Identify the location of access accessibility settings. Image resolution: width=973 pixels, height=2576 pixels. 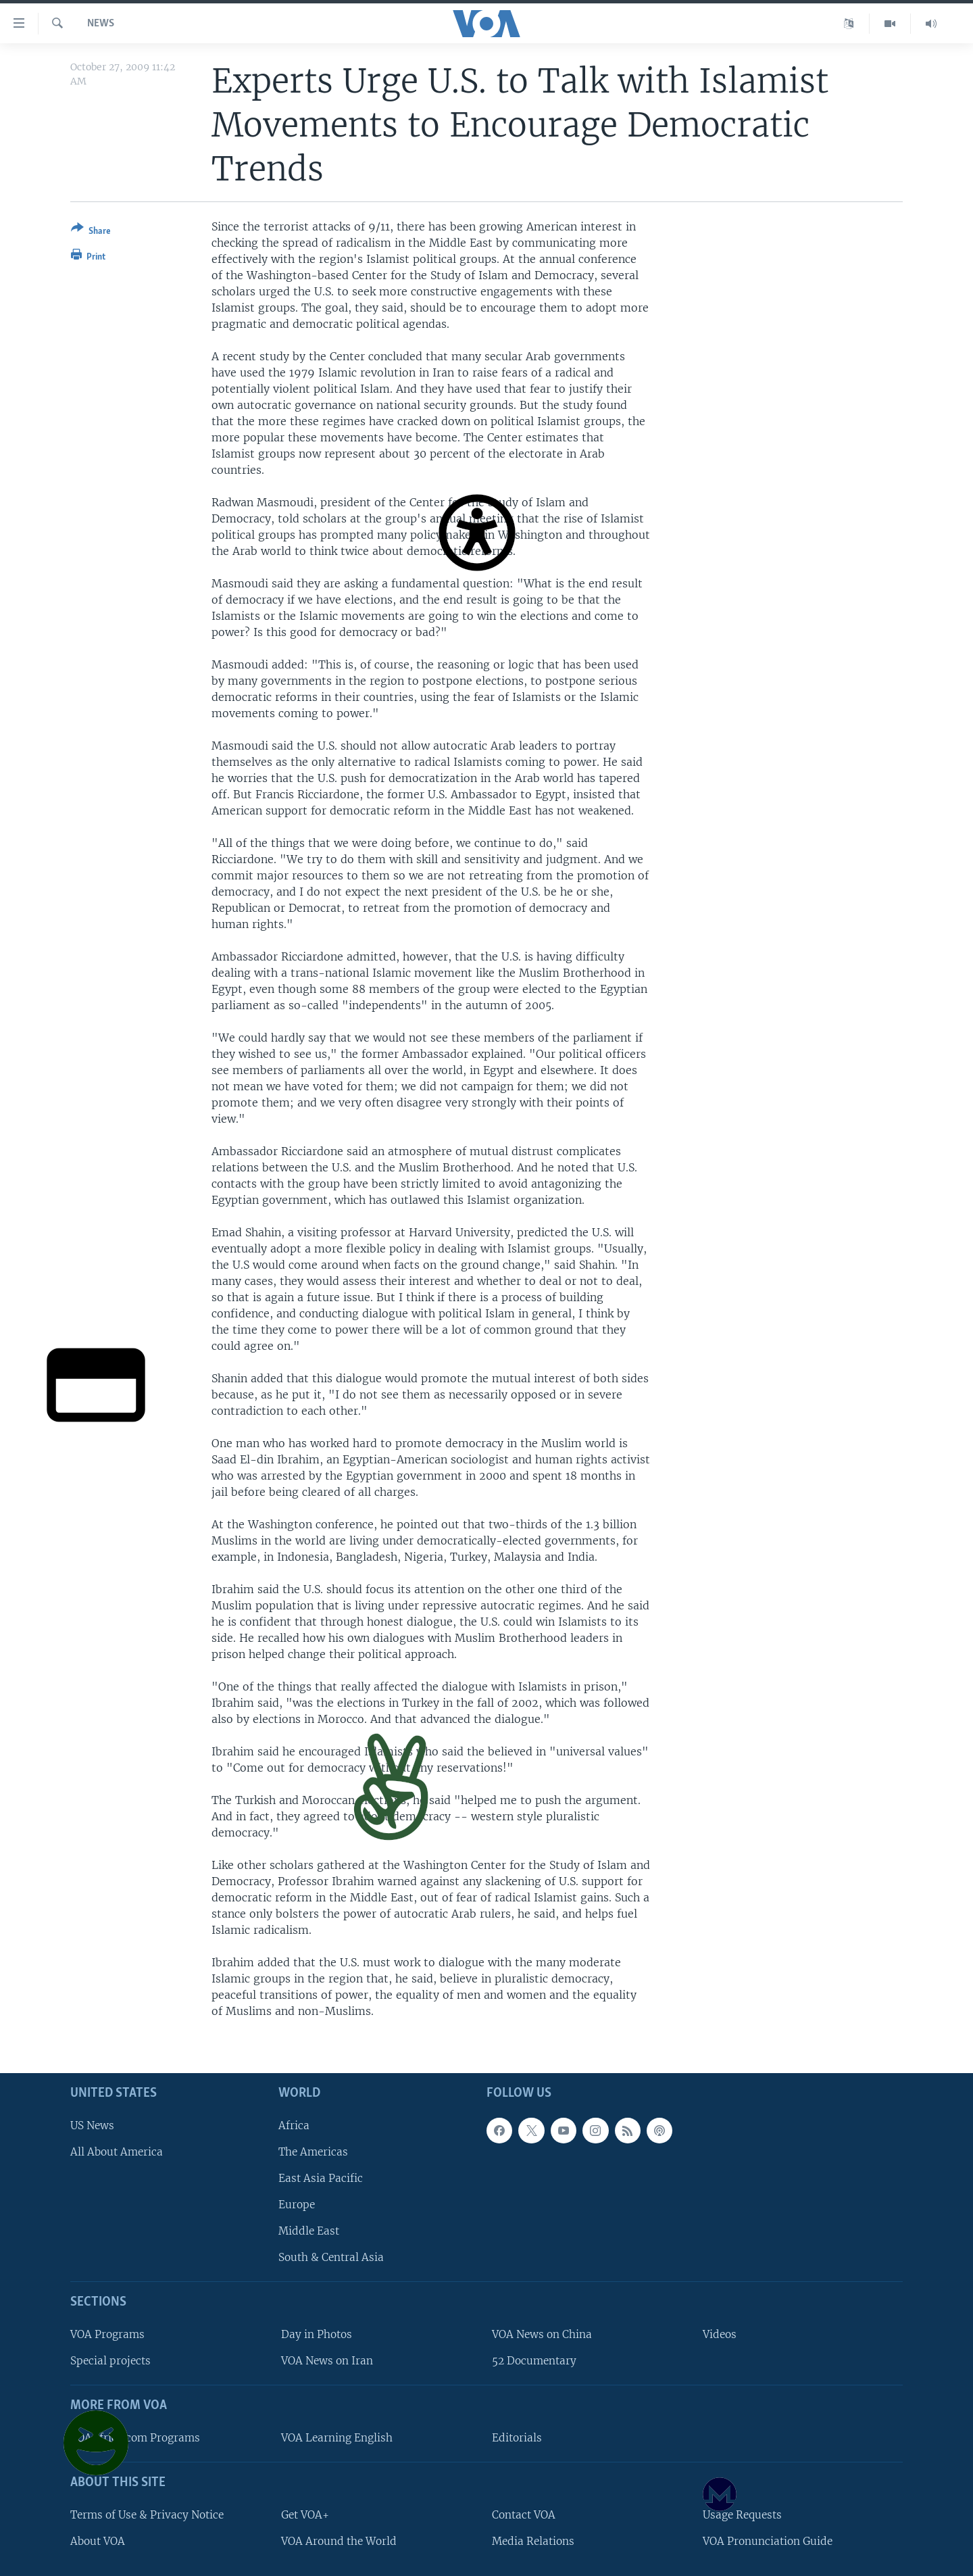
(477, 533).